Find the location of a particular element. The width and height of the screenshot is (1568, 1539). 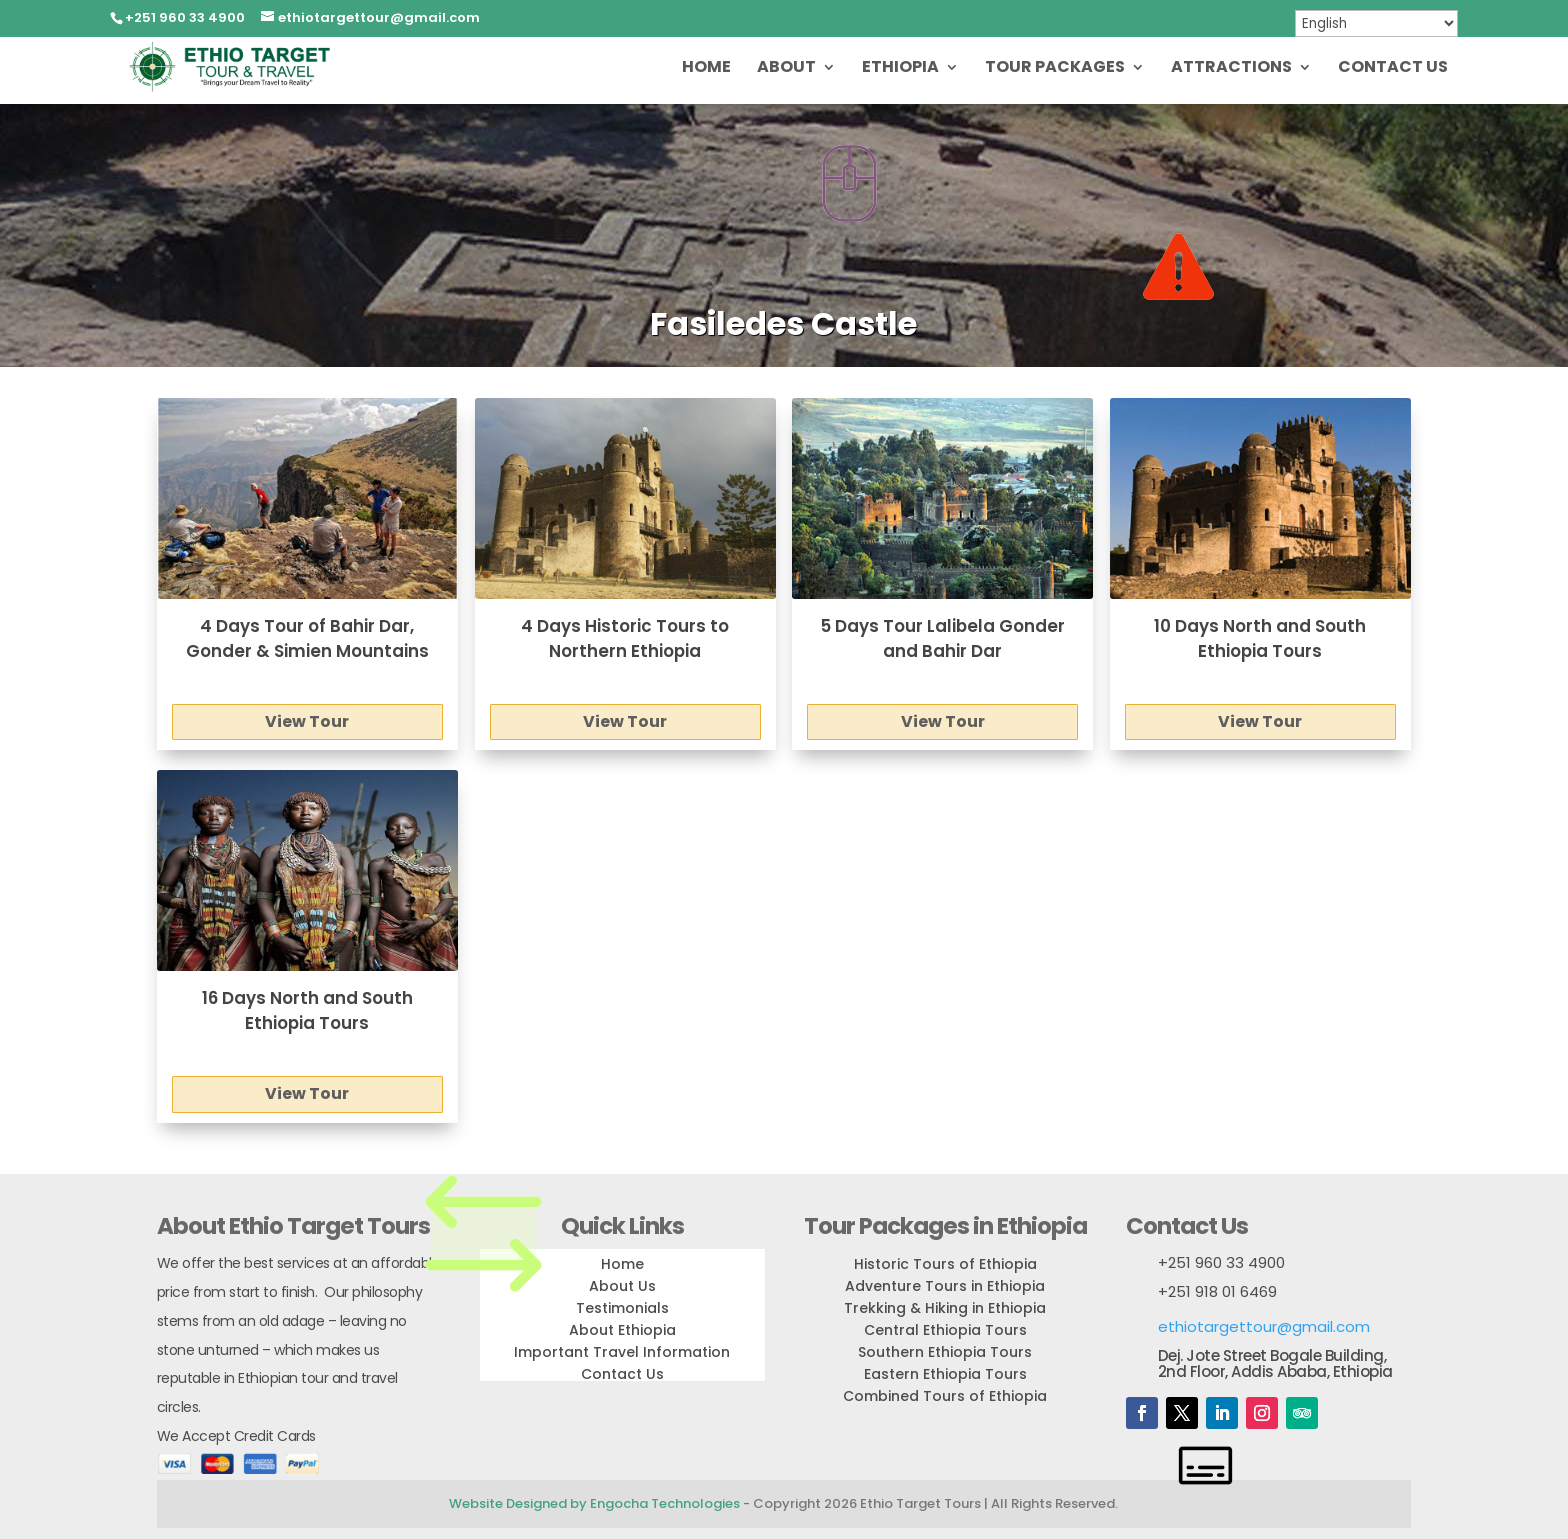

indicates a warning or caution state is located at coordinates (1179, 266).